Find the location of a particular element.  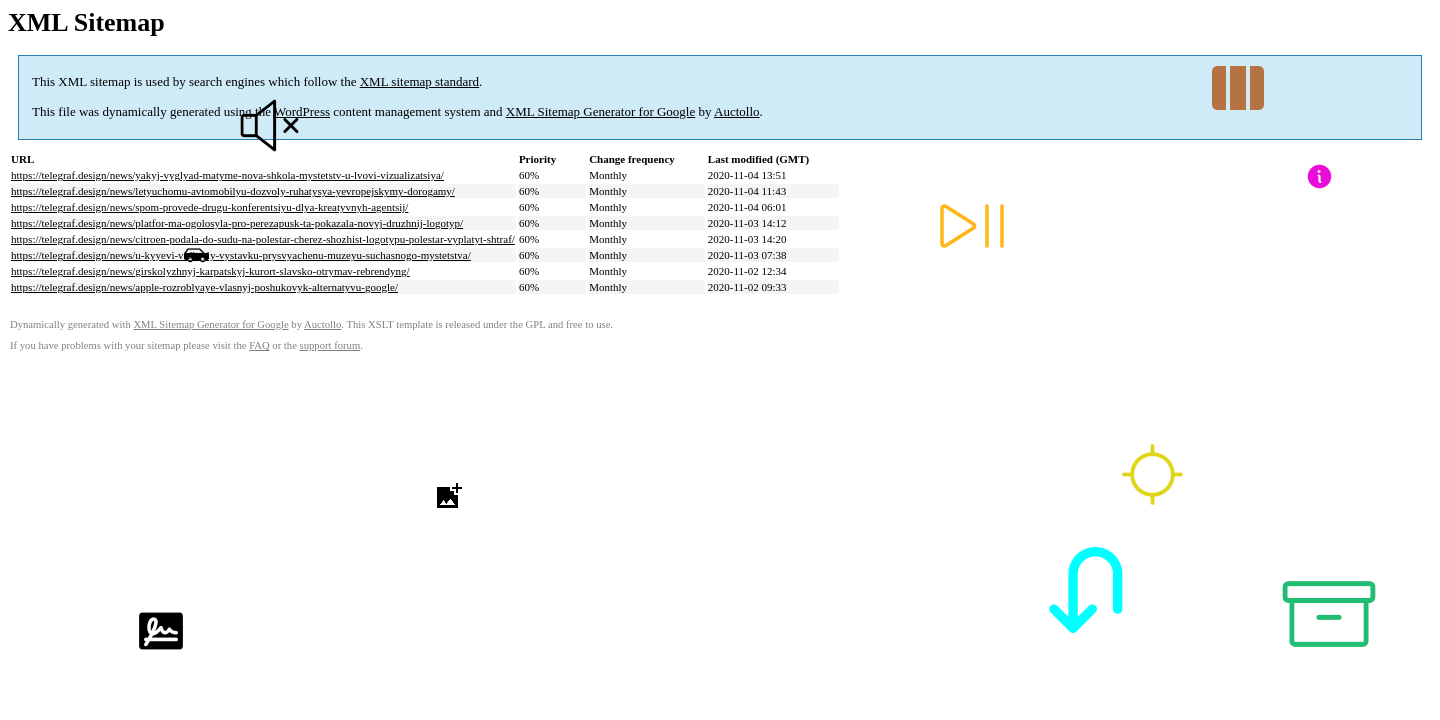

view more information or details is located at coordinates (1319, 176).